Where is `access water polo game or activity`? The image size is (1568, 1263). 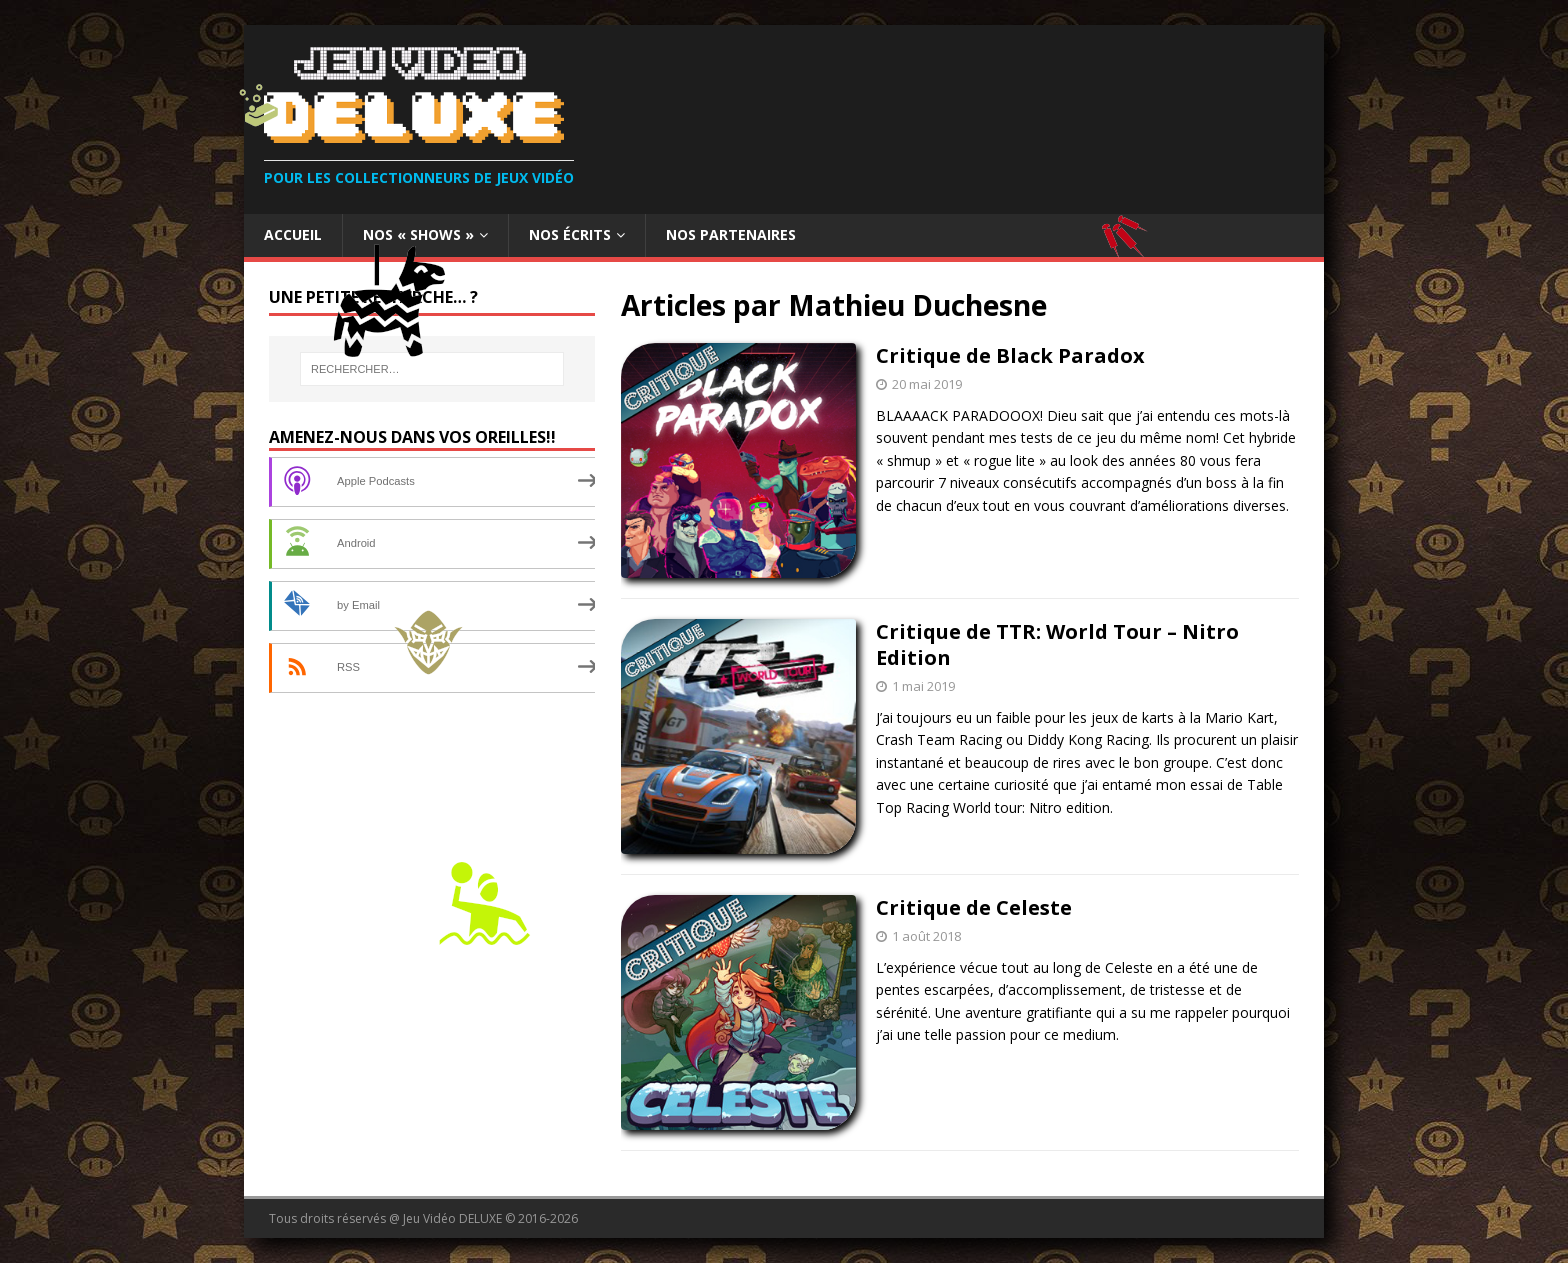 access water polo game or activity is located at coordinates (485, 903).